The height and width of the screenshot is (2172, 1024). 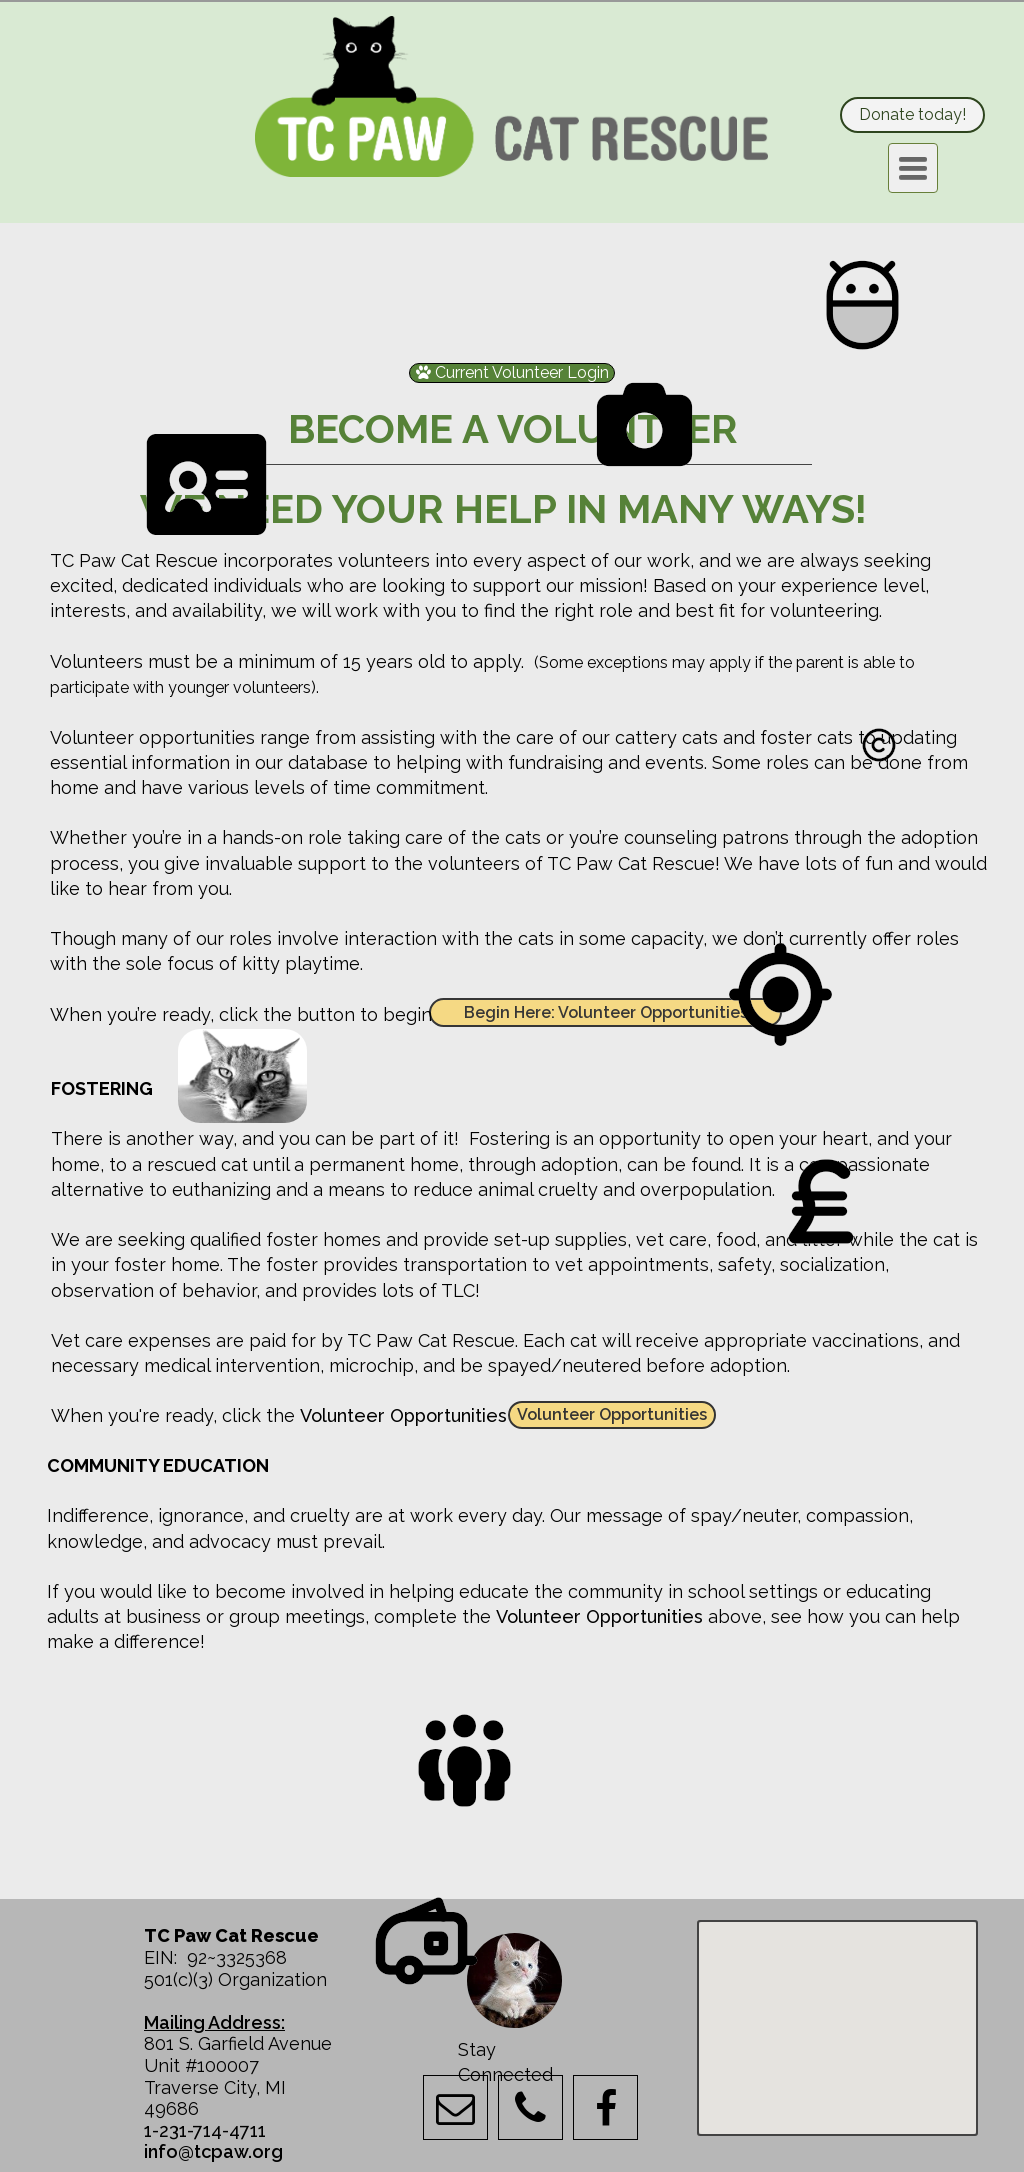 What do you see at coordinates (206, 484) in the screenshot?
I see `view profile or account details` at bounding box center [206, 484].